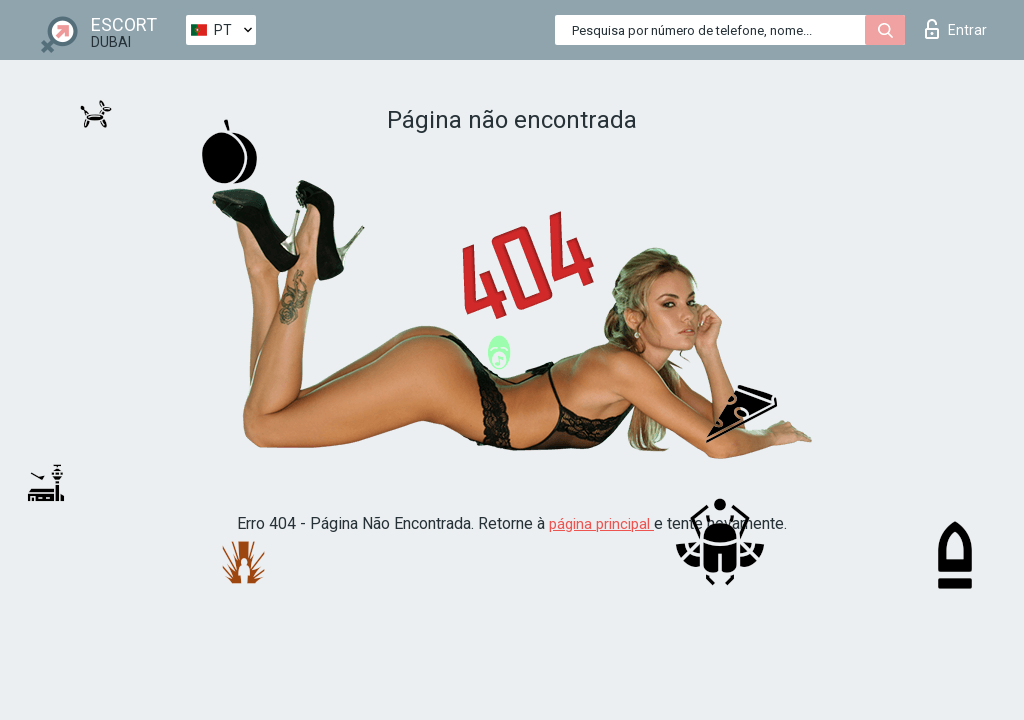  Describe the element at coordinates (243, 562) in the screenshot. I see `activate critical hit or deadly strike ability` at that location.